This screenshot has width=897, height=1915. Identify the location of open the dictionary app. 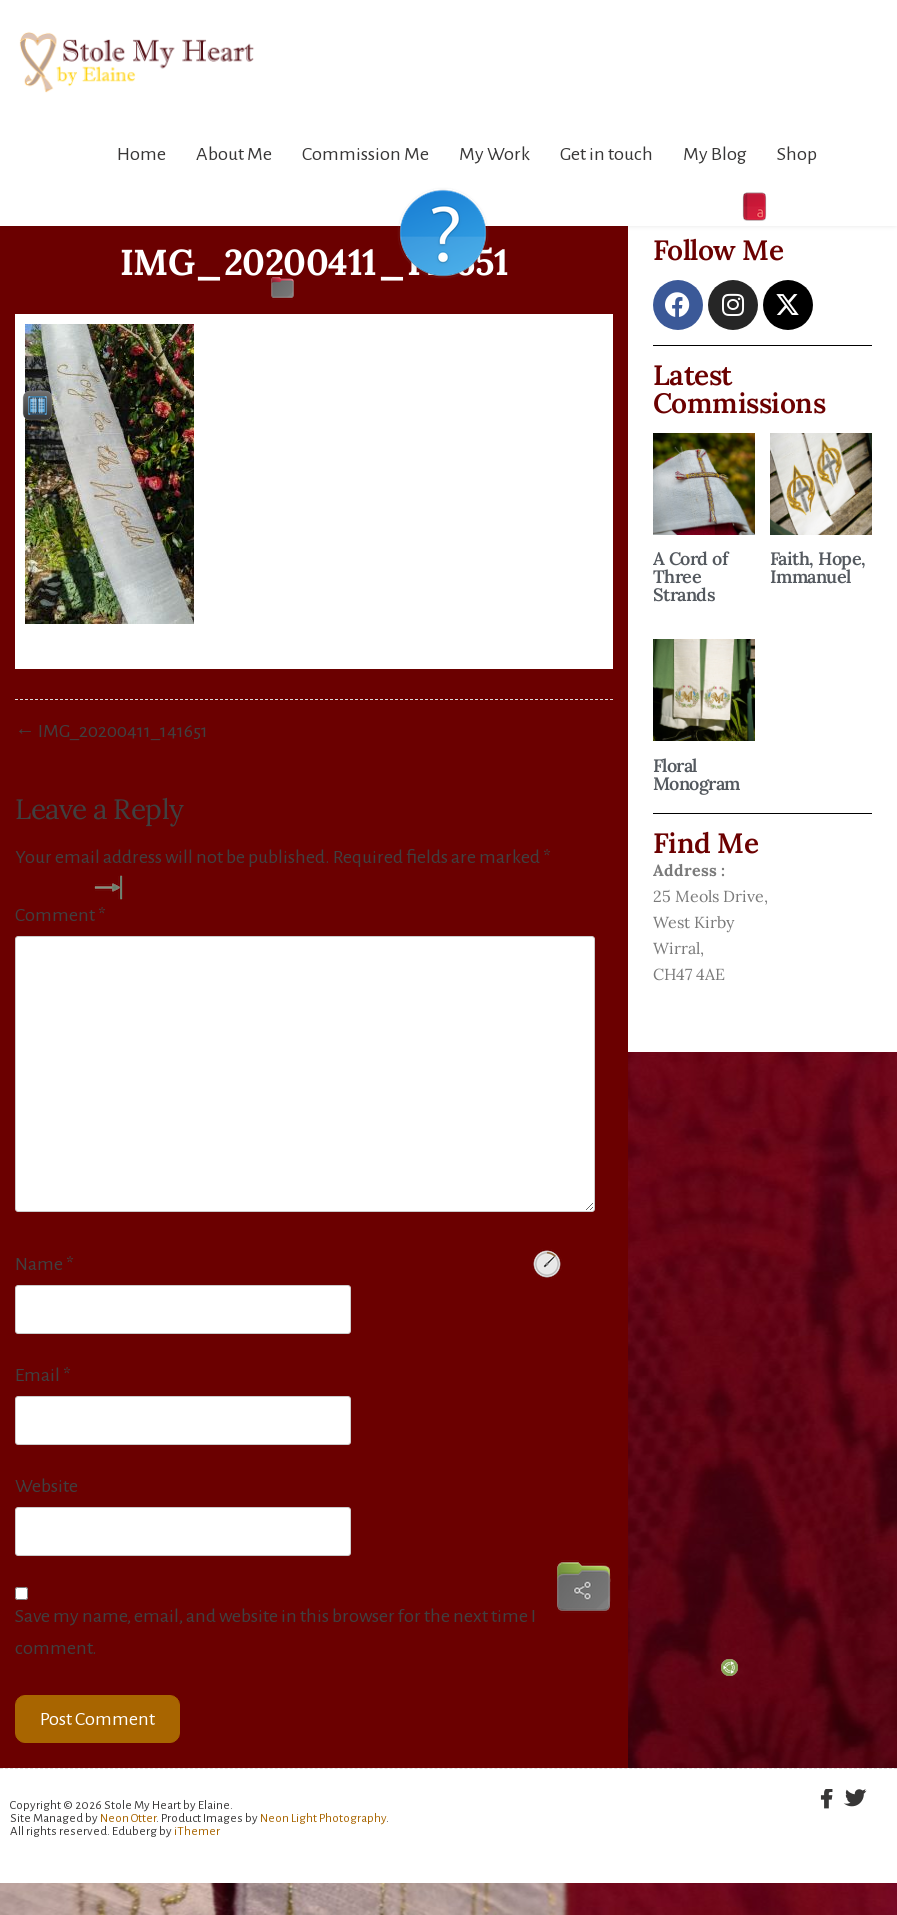
(754, 206).